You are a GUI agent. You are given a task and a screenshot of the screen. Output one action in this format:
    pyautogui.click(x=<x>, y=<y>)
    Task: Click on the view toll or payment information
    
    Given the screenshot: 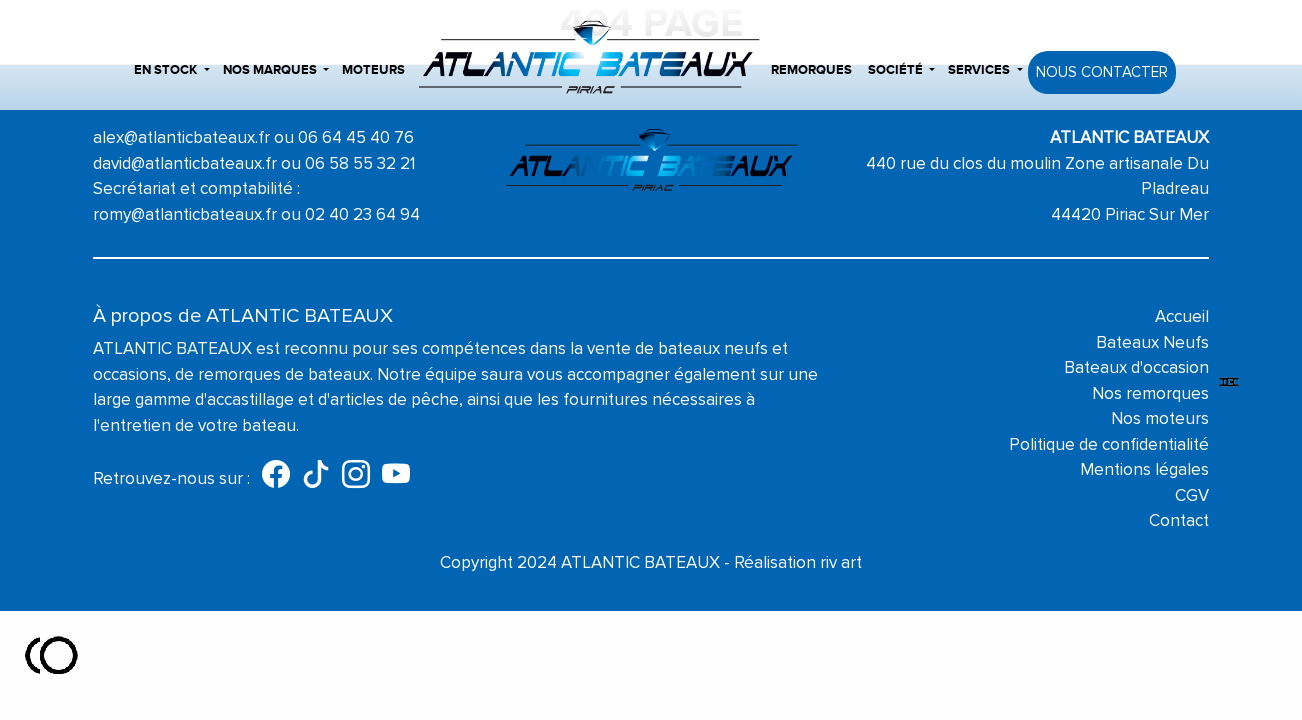 What is the action you would take?
    pyautogui.click(x=51, y=655)
    